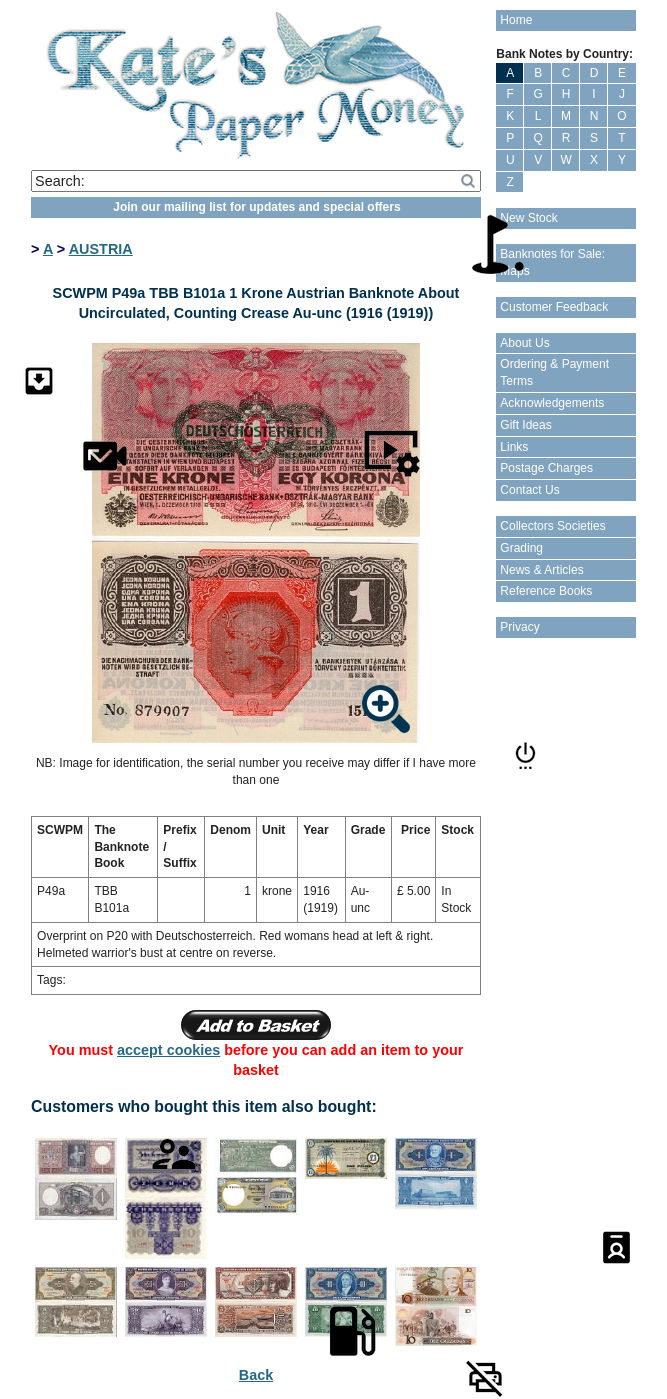  Describe the element at coordinates (616, 1247) in the screenshot. I see `view your identification or profile badge` at that location.